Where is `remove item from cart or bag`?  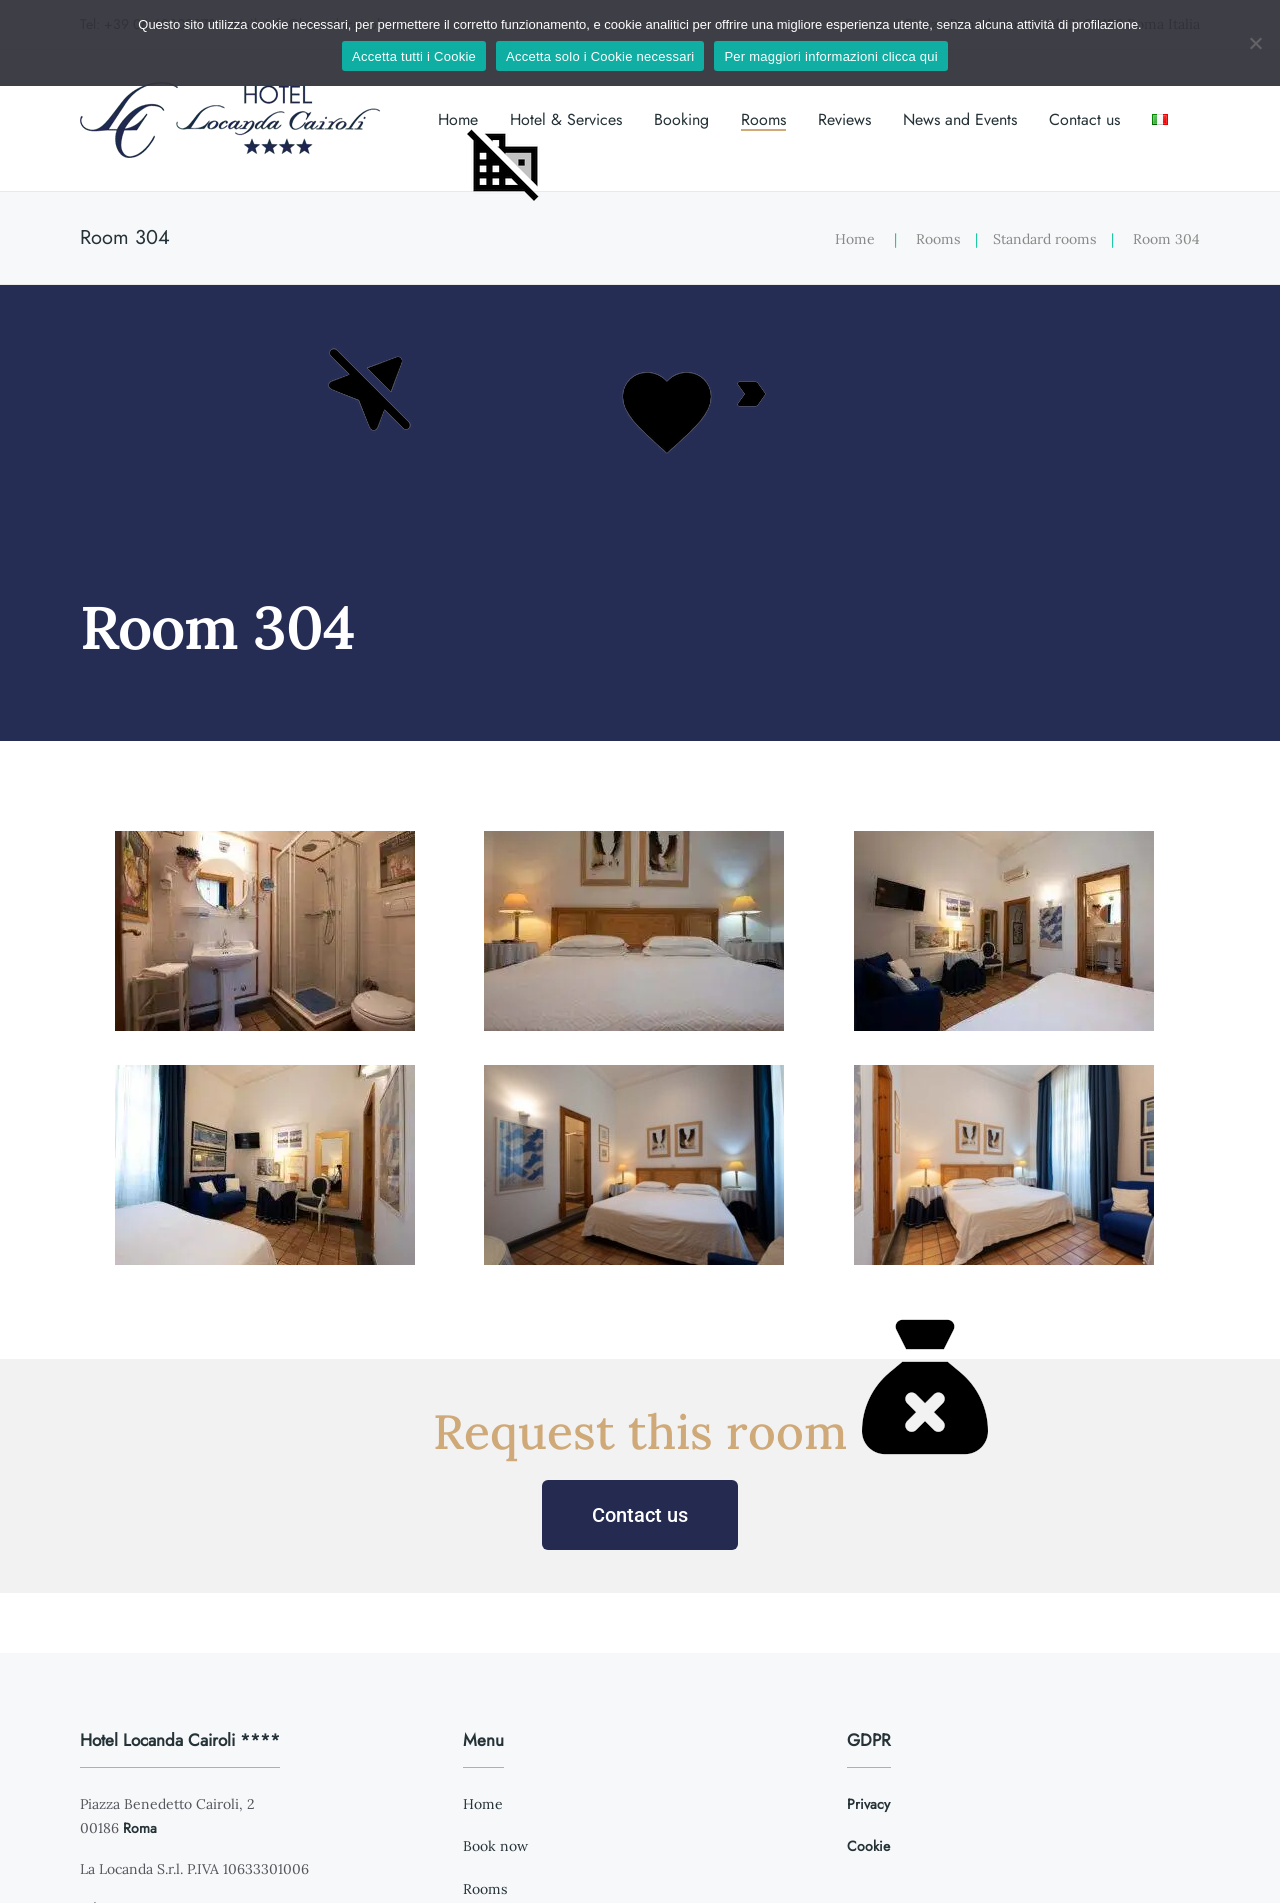
remove item from cart or bag is located at coordinates (925, 1387).